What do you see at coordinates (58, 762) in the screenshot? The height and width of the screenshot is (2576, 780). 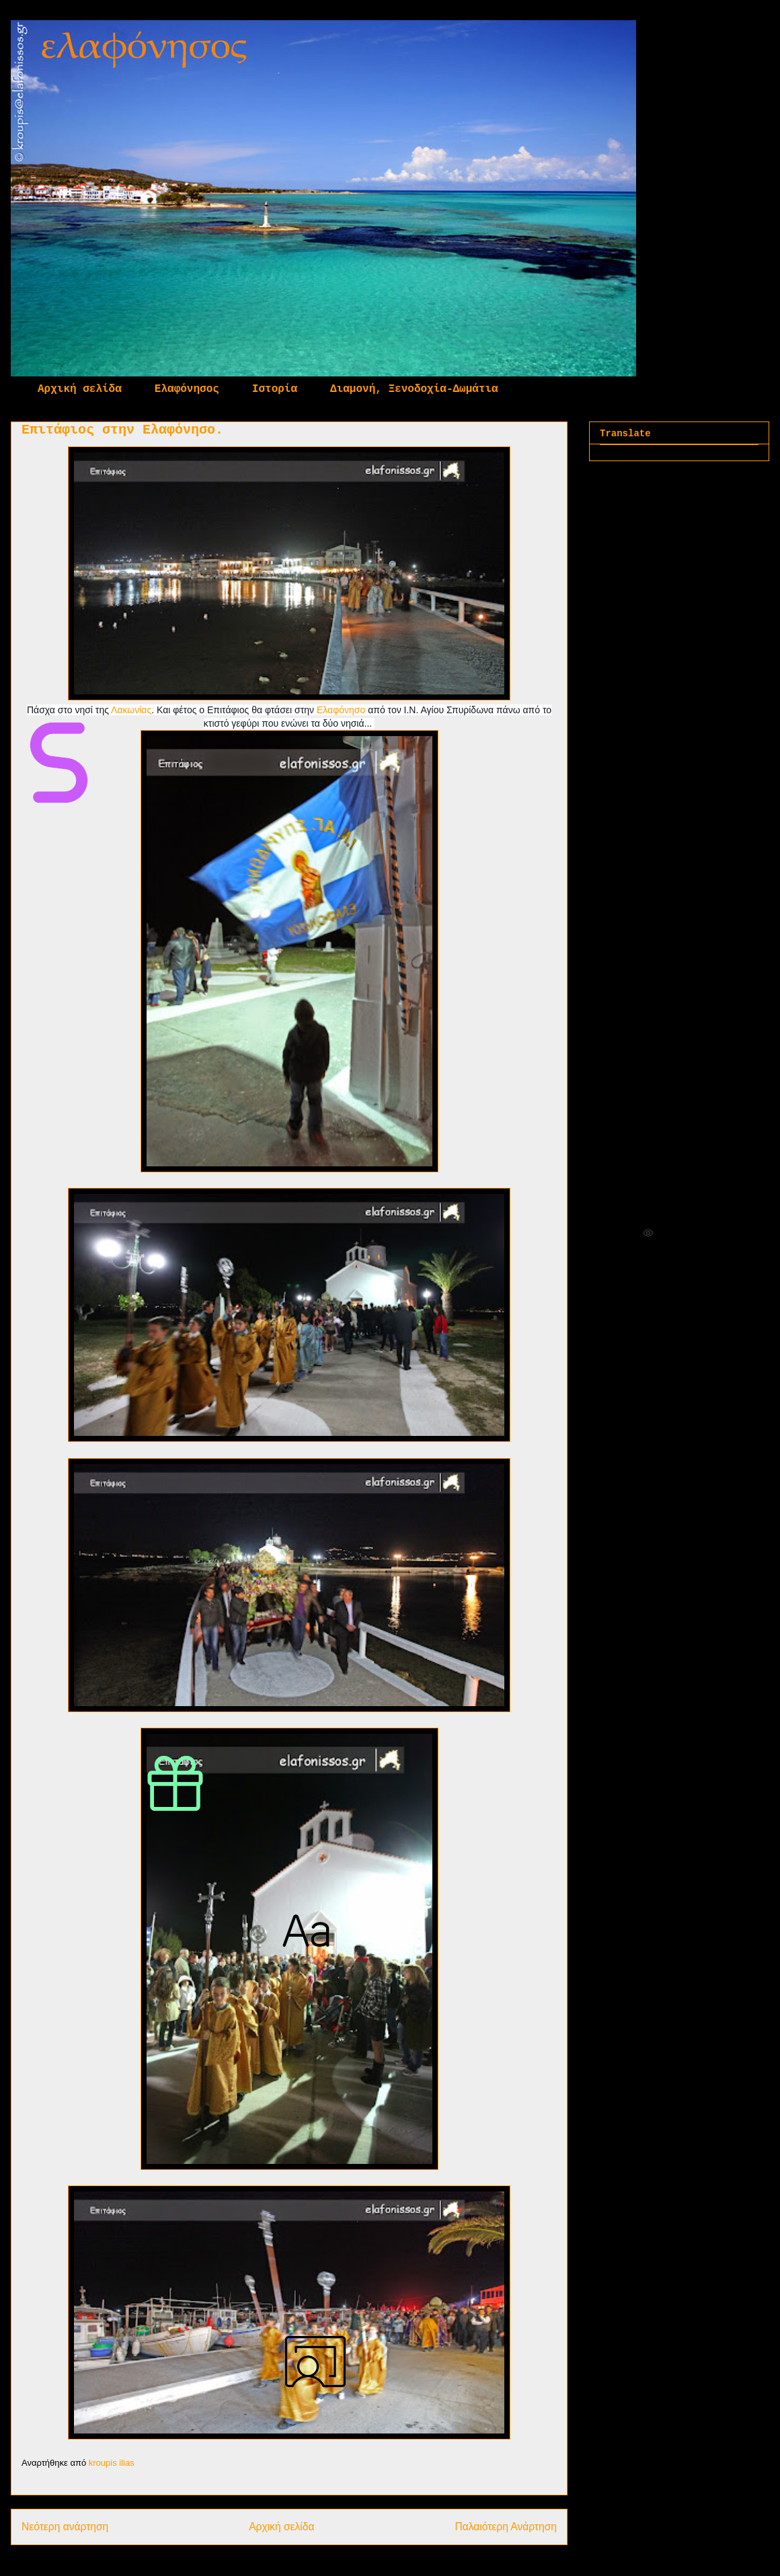 I see `indicates items starting with the letter S` at bounding box center [58, 762].